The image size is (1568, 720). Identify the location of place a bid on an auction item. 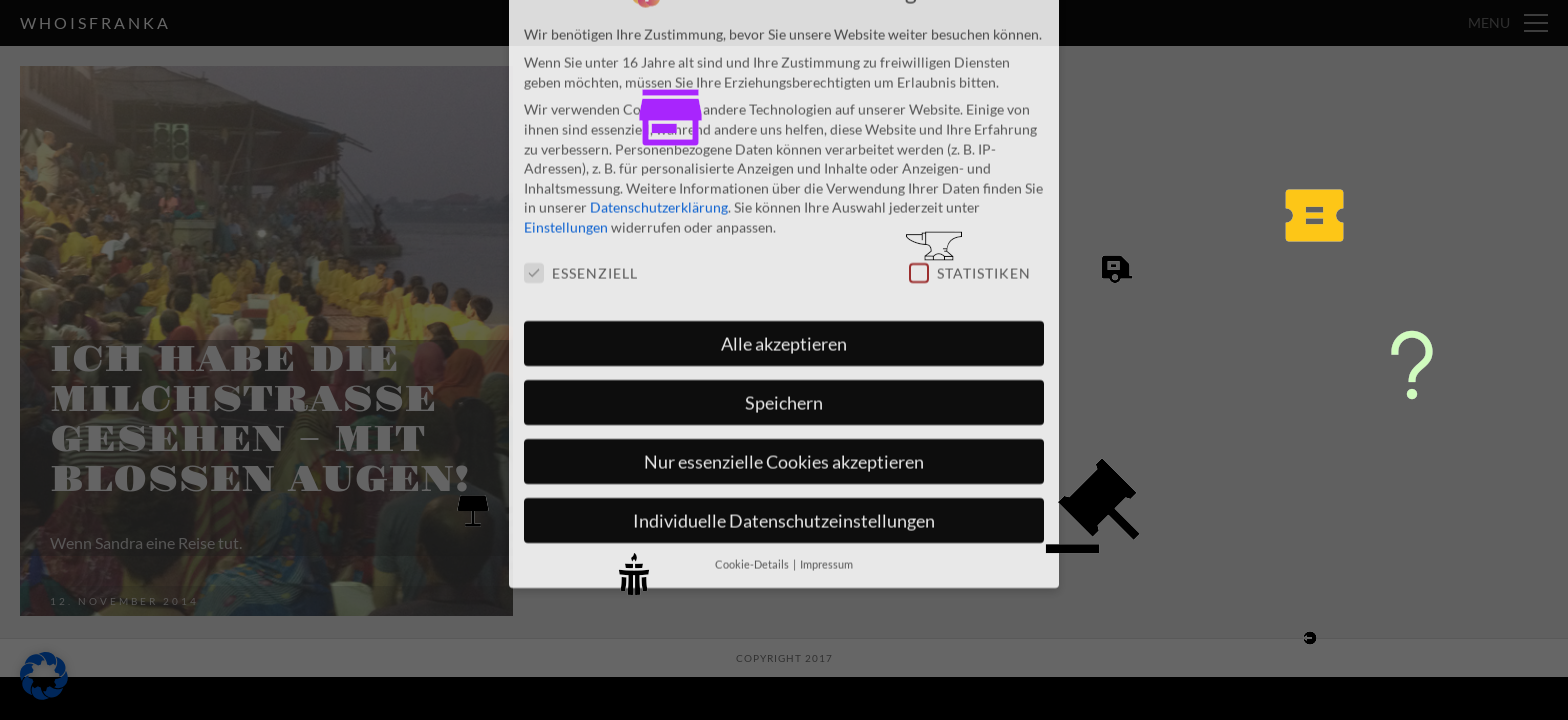
(1090, 508).